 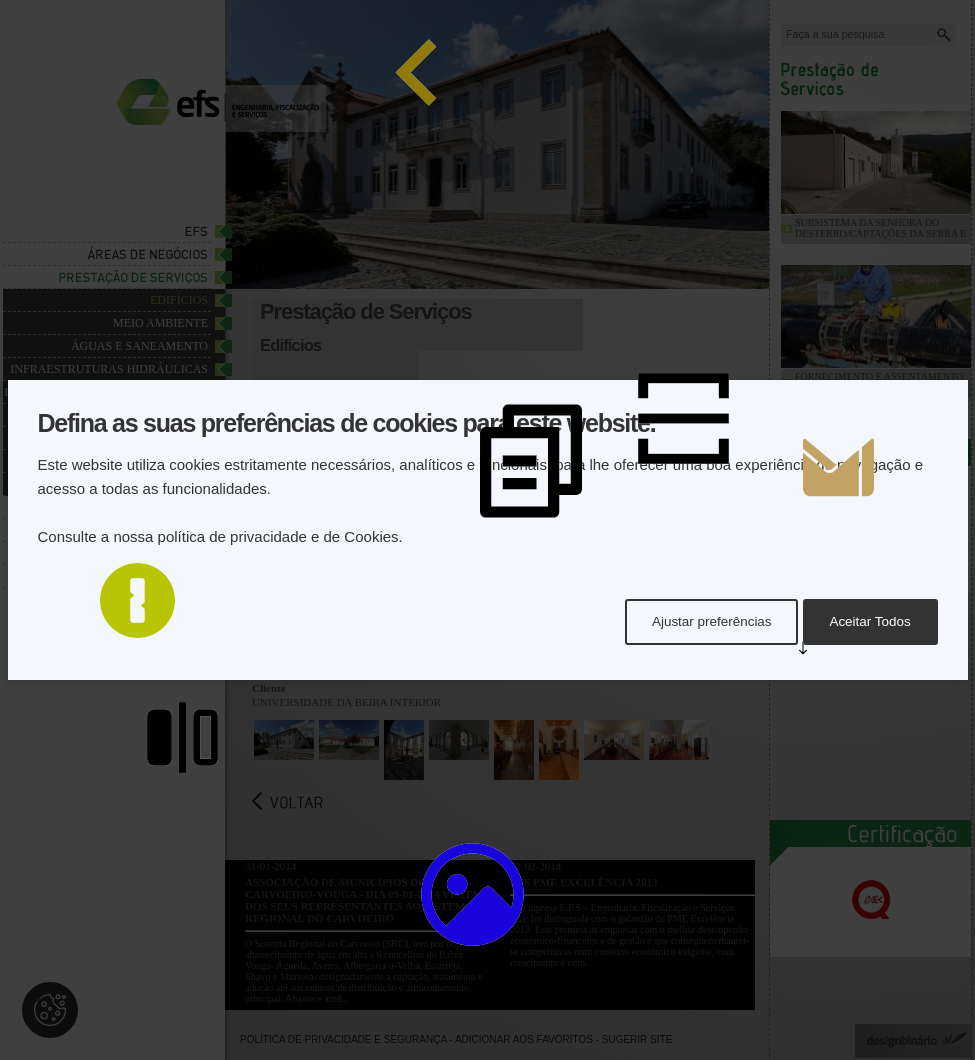 I want to click on go back to the previous screen, so click(x=416, y=72).